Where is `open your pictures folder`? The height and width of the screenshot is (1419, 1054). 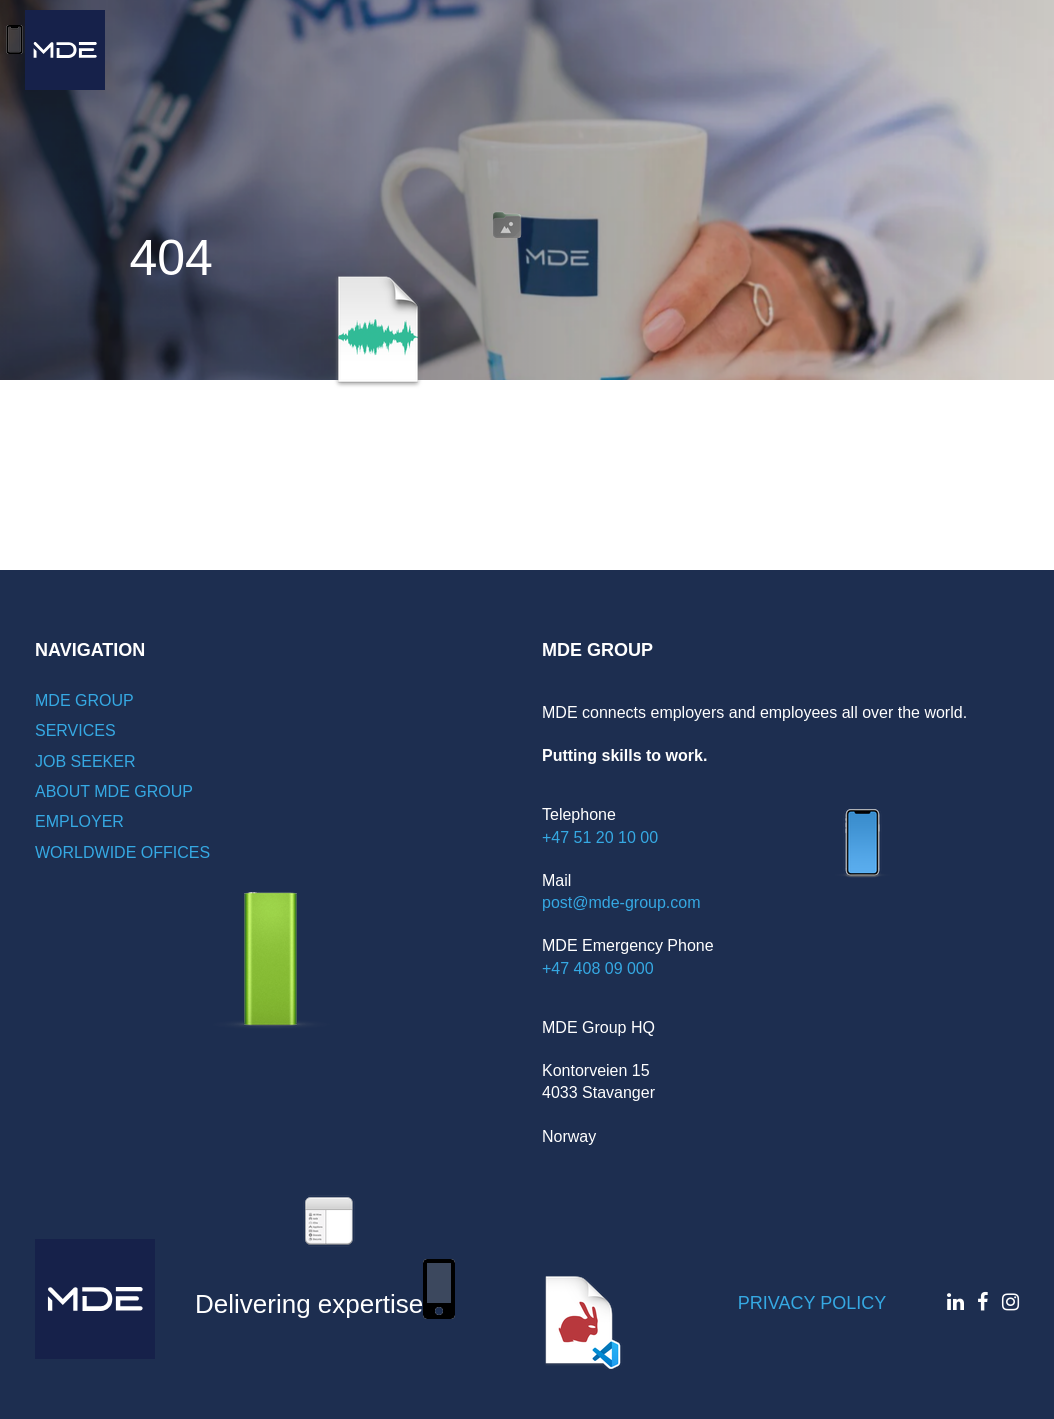
open your pictures folder is located at coordinates (507, 225).